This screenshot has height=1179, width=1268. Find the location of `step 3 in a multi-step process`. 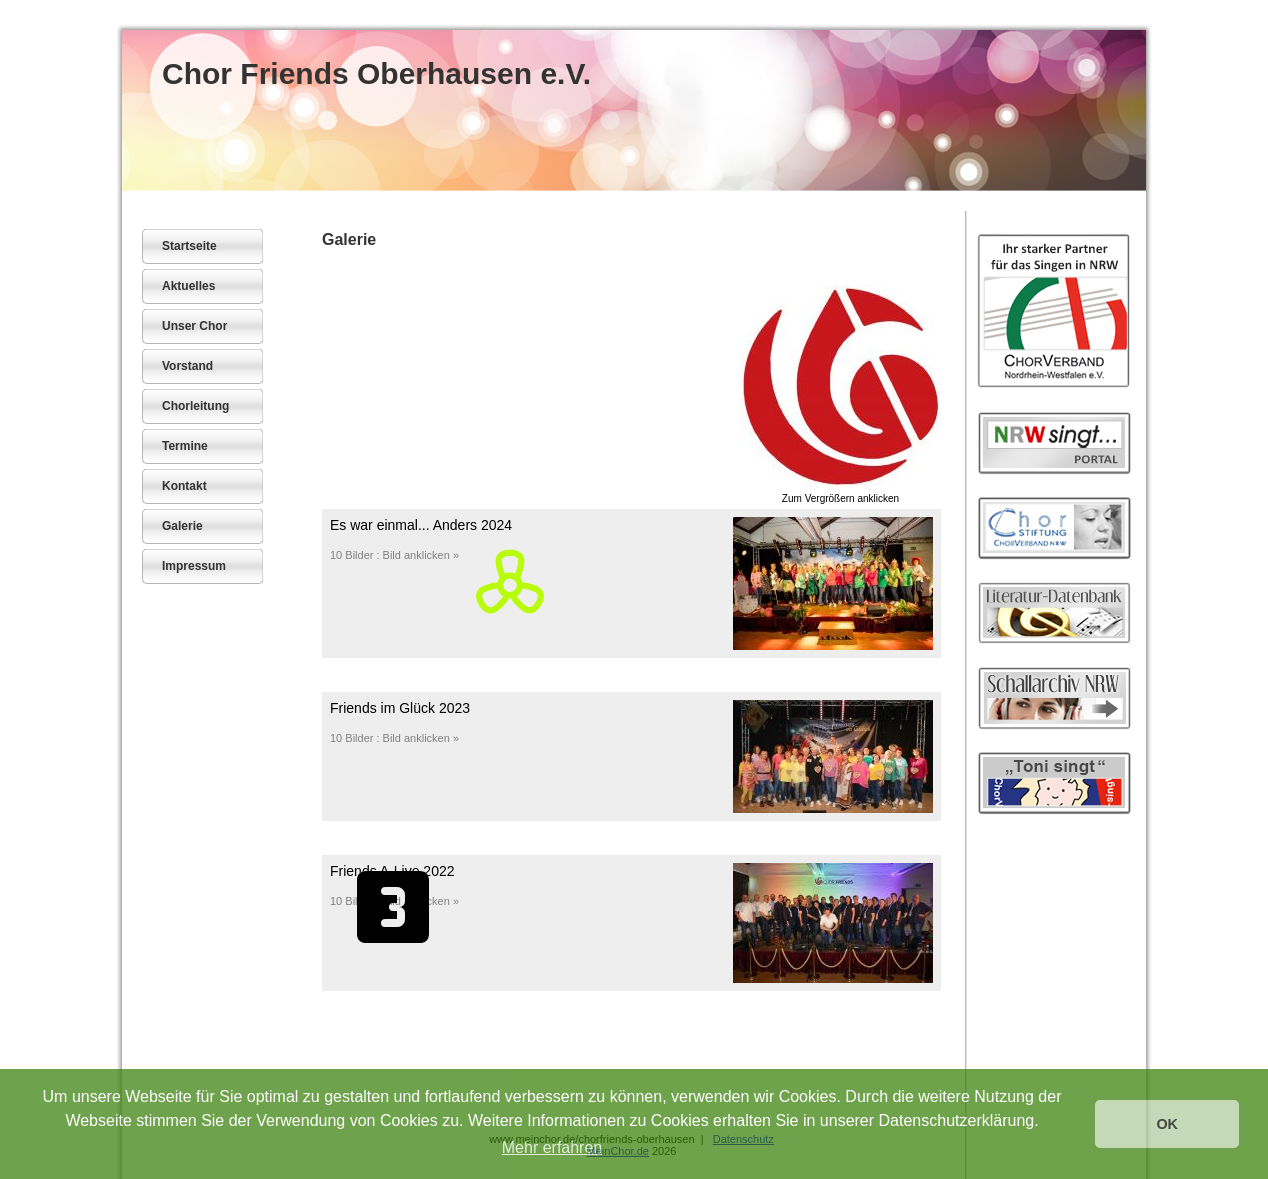

step 3 in a multi-step process is located at coordinates (393, 907).